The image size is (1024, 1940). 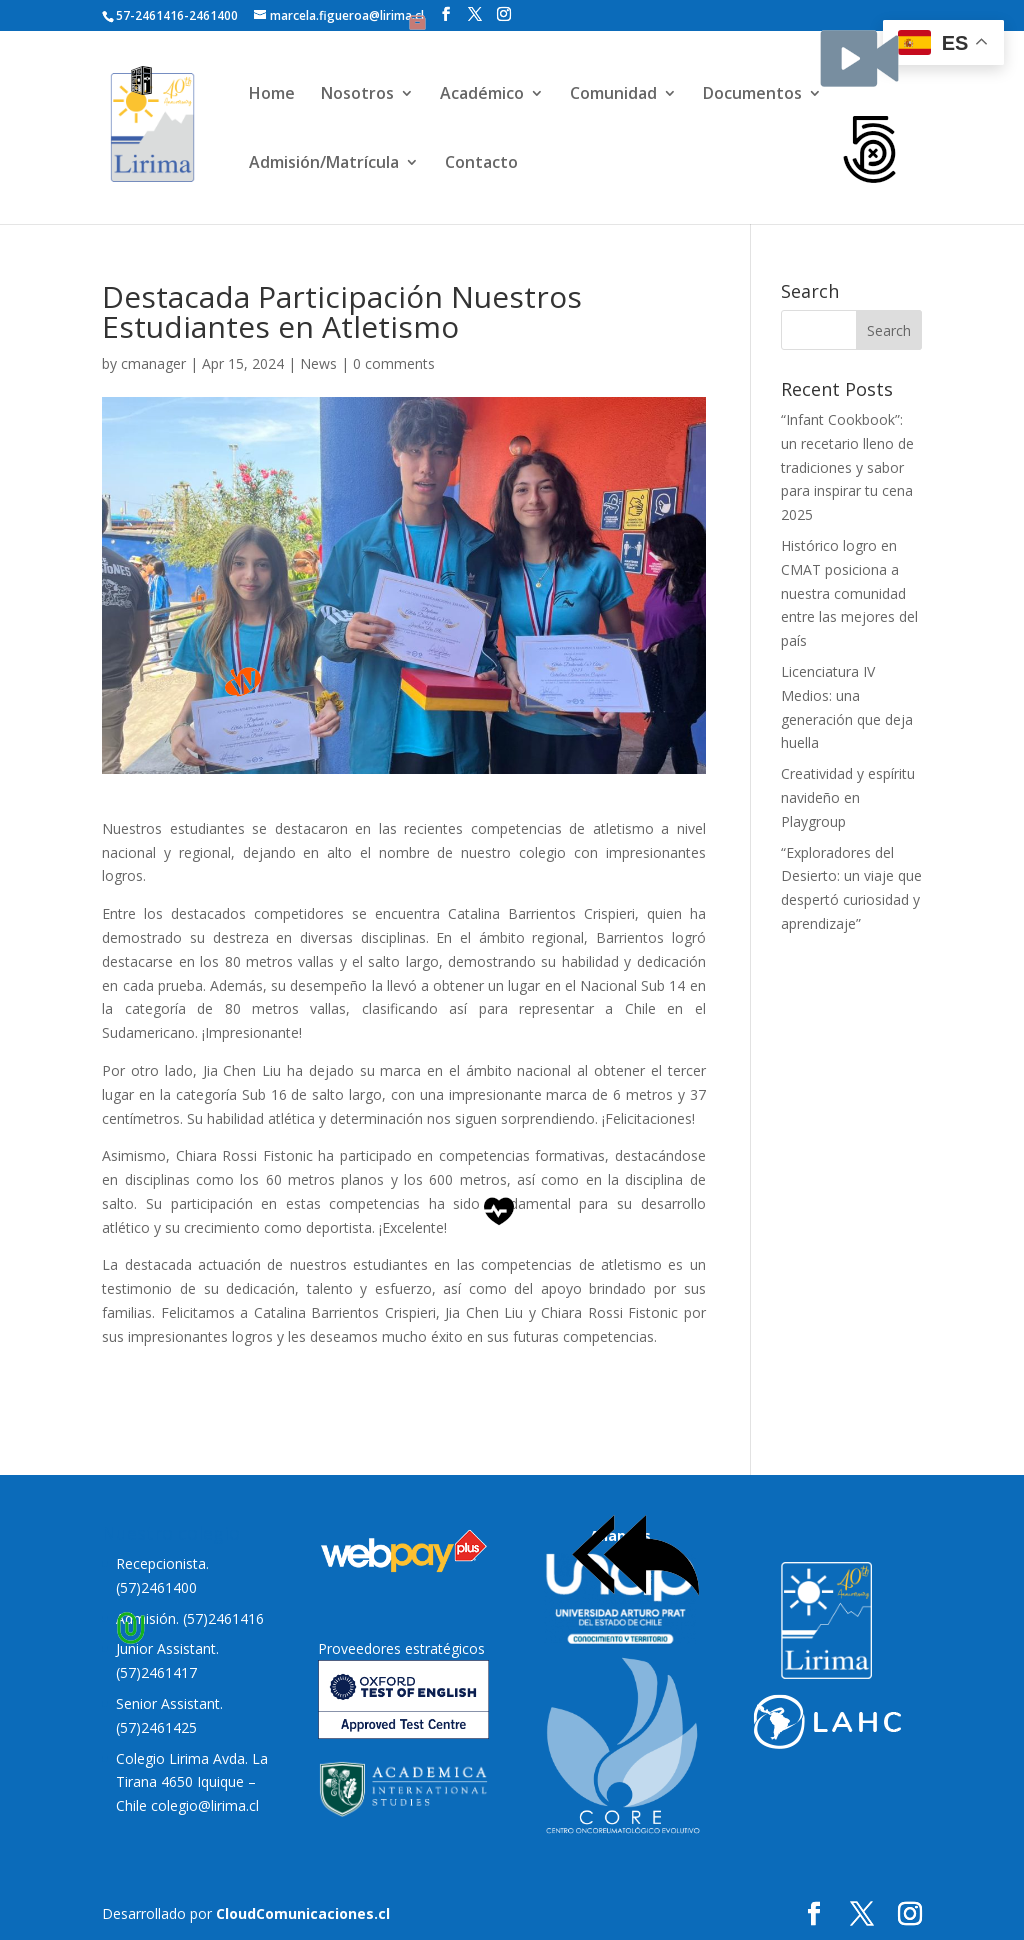 I want to click on visit weasyl artist community website, so click(x=243, y=682).